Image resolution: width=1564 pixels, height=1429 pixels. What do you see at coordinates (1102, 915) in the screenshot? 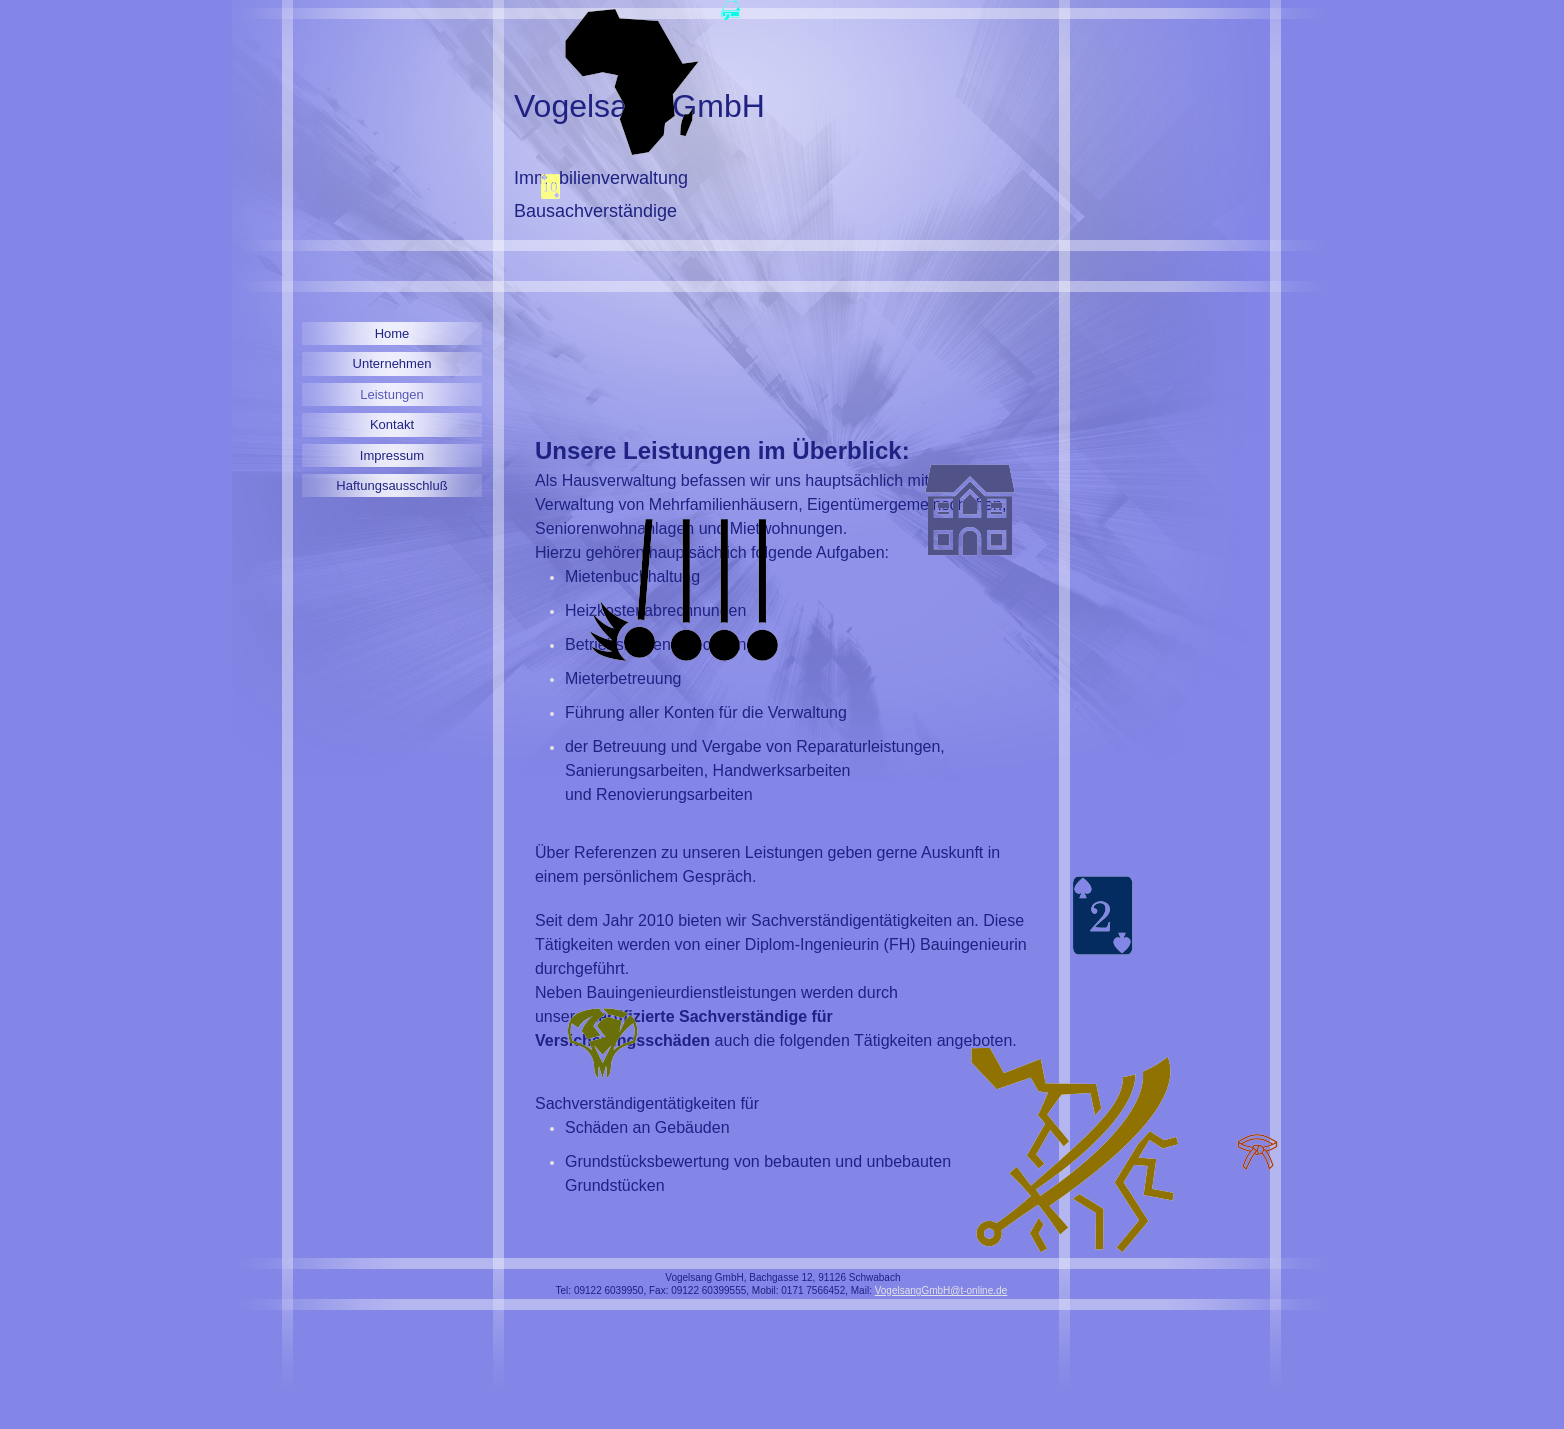
I see `two of spades playing card` at bounding box center [1102, 915].